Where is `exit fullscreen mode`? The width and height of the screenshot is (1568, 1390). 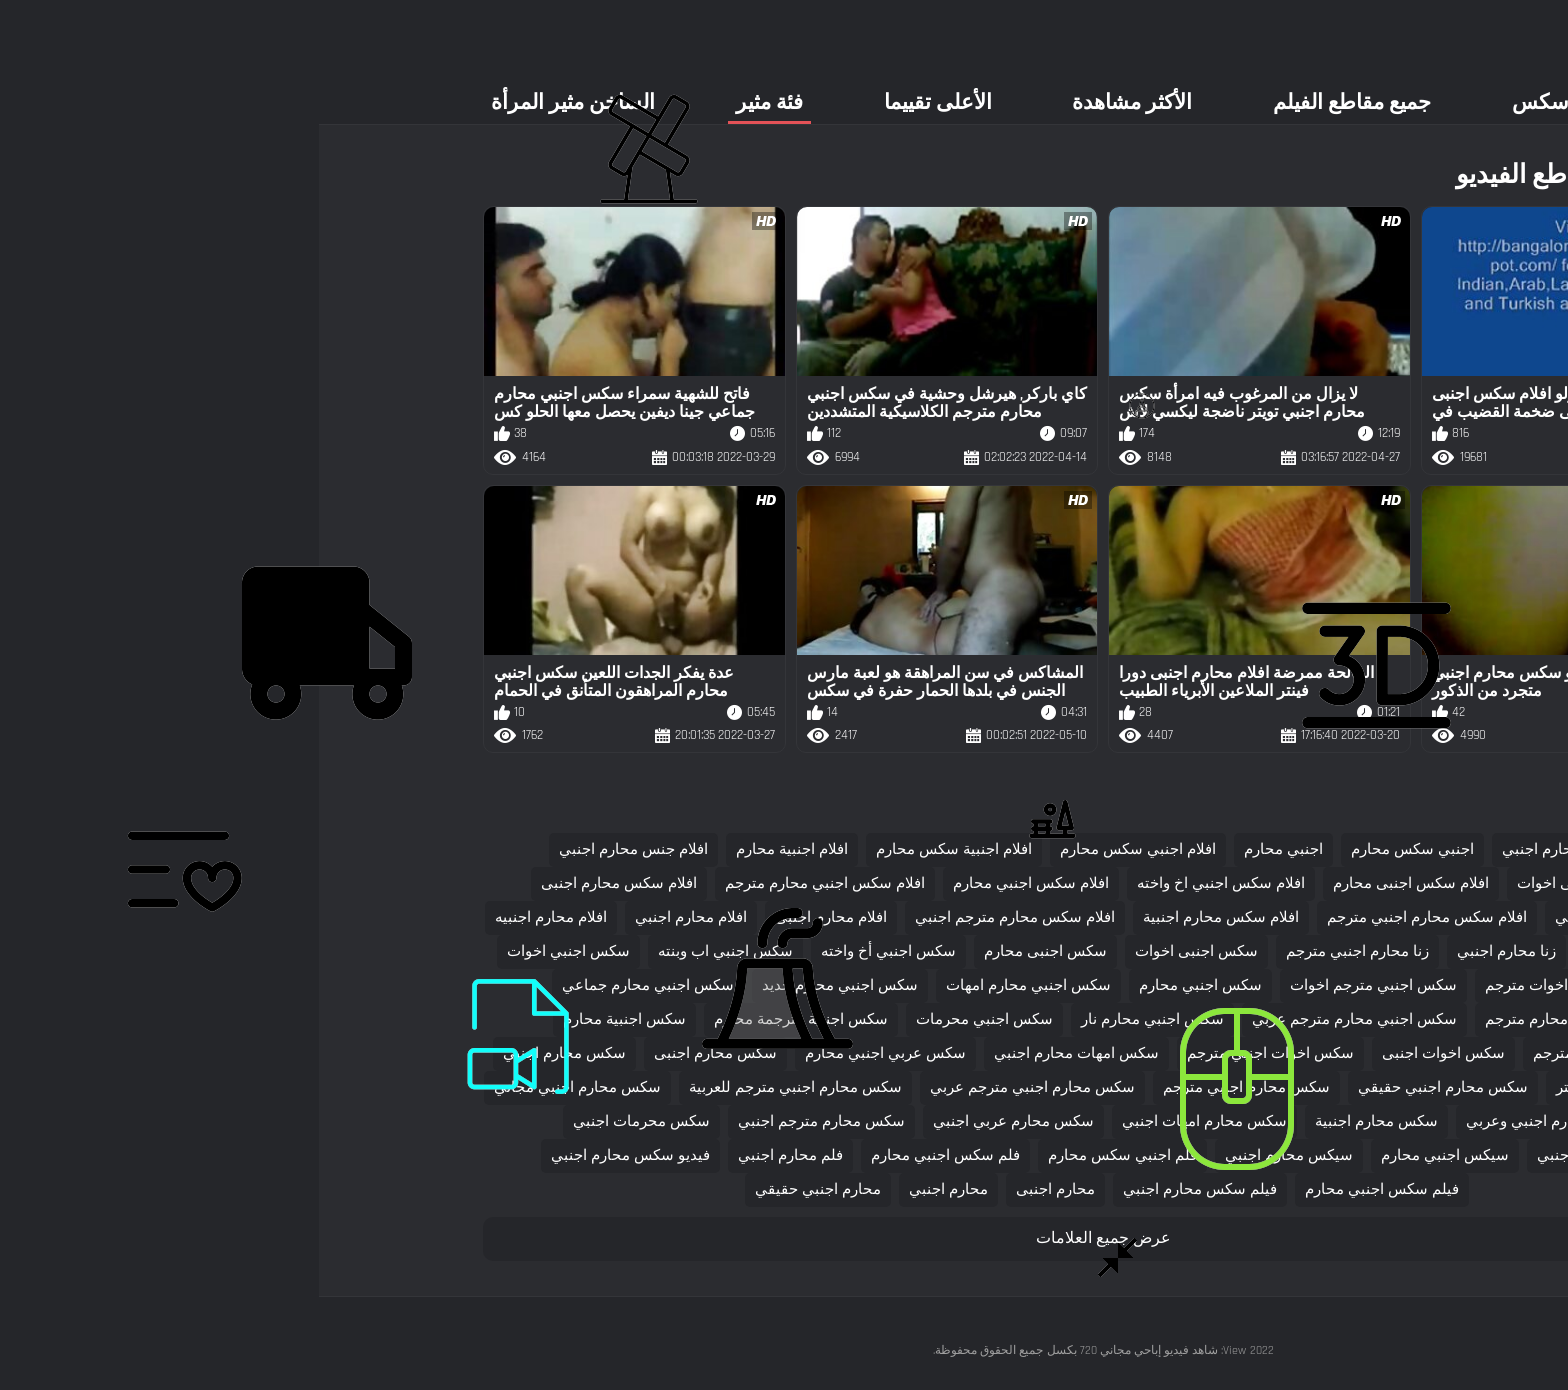
exit fullscreen mode is located at coordinates (1117, 1257).